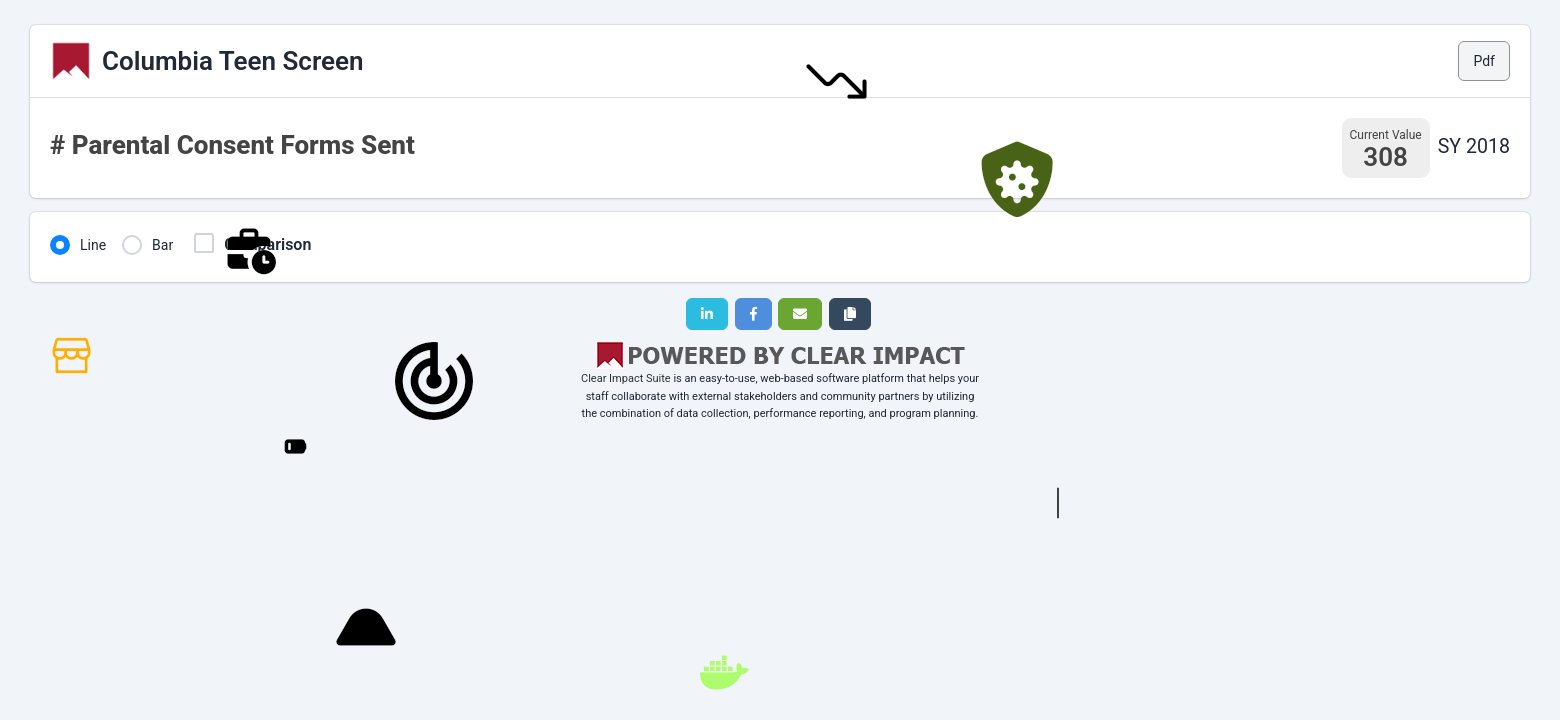  Describe the element at coordinates (295, 446) in the screenshot. I see `indicates low battery level` at that location.